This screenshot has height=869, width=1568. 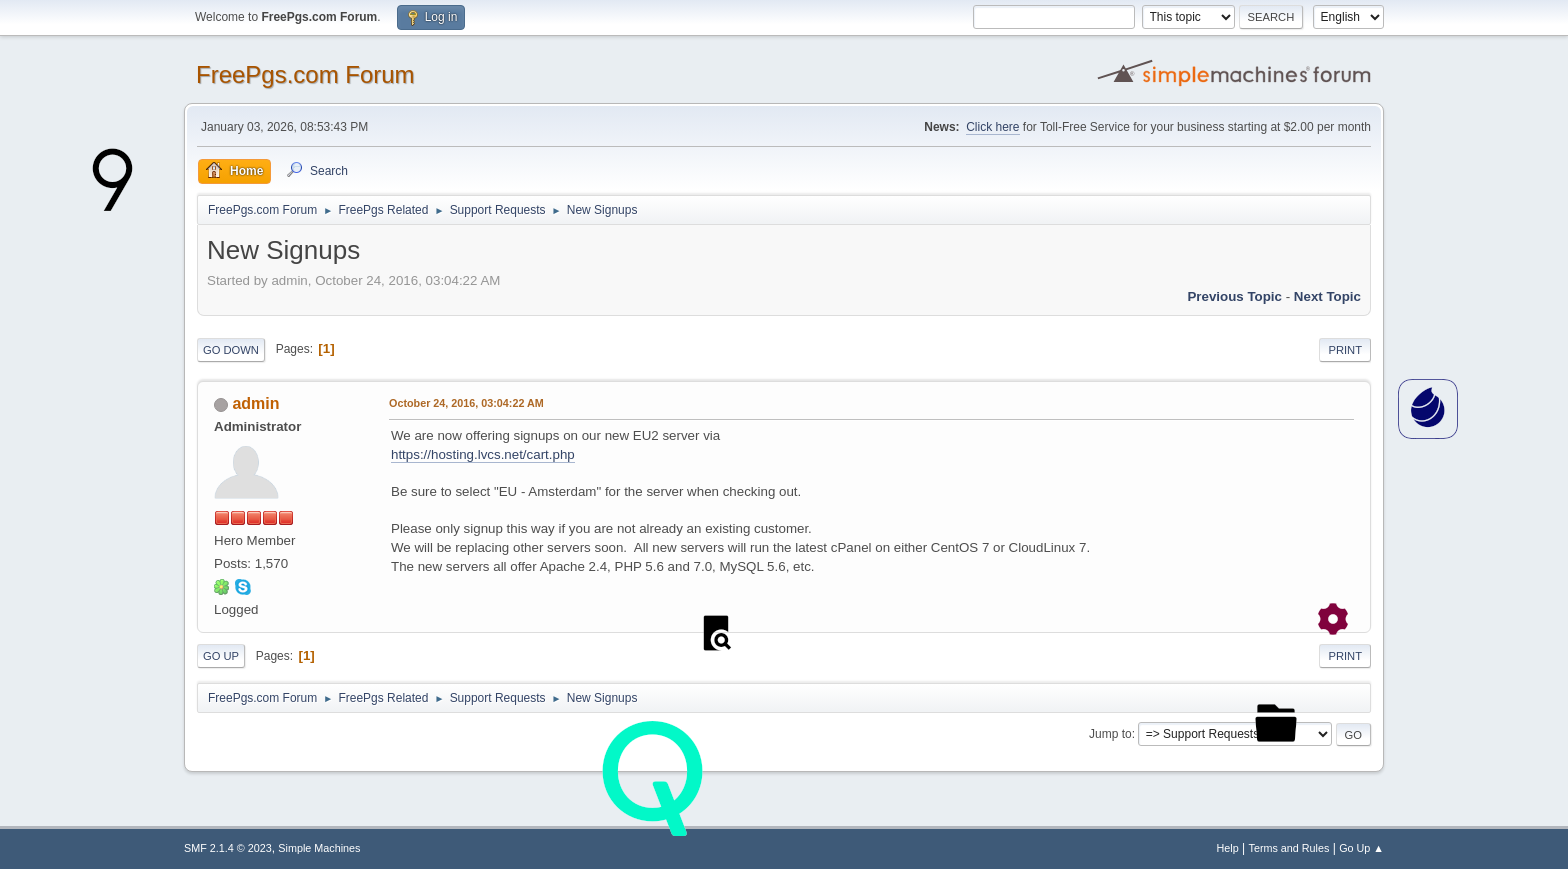 I want to click on find my phone feature, so click(x=716, y=633).